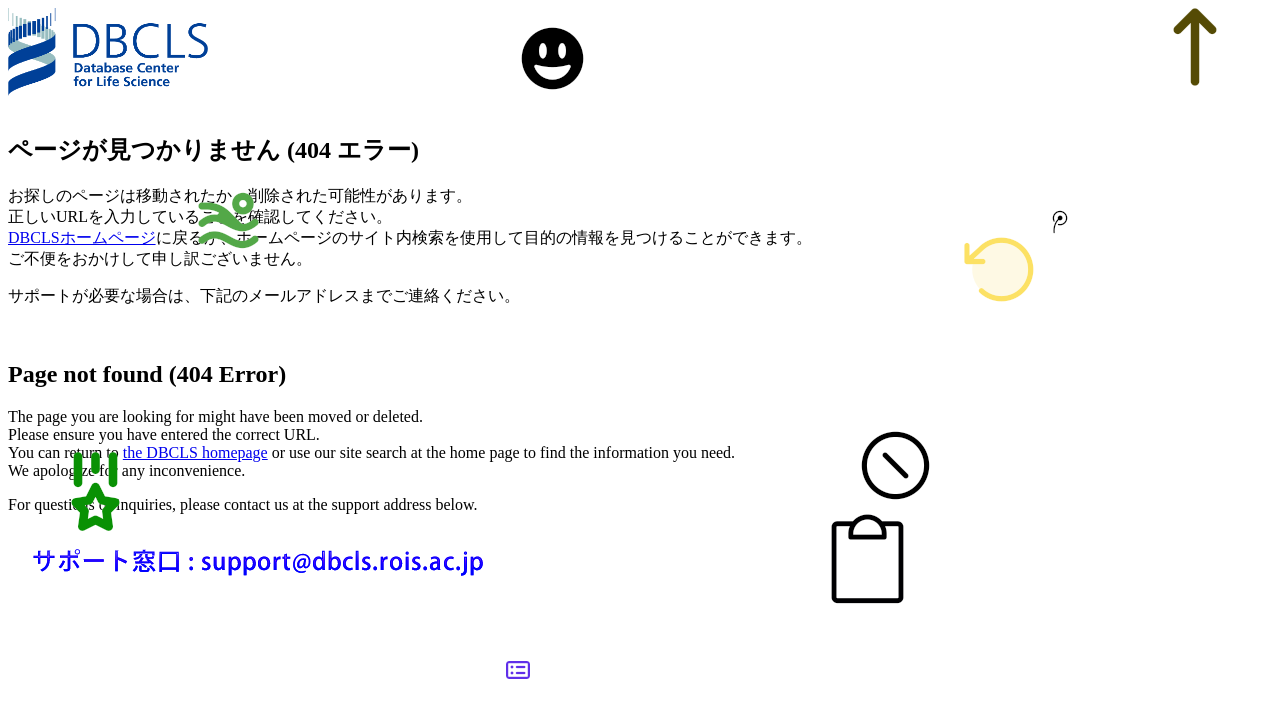 This screenshot has height=720, width=1280. Describe the element at coordinates (895, 465) in the screenshot. I see `indicates a prohibited or restricted action` at that location.